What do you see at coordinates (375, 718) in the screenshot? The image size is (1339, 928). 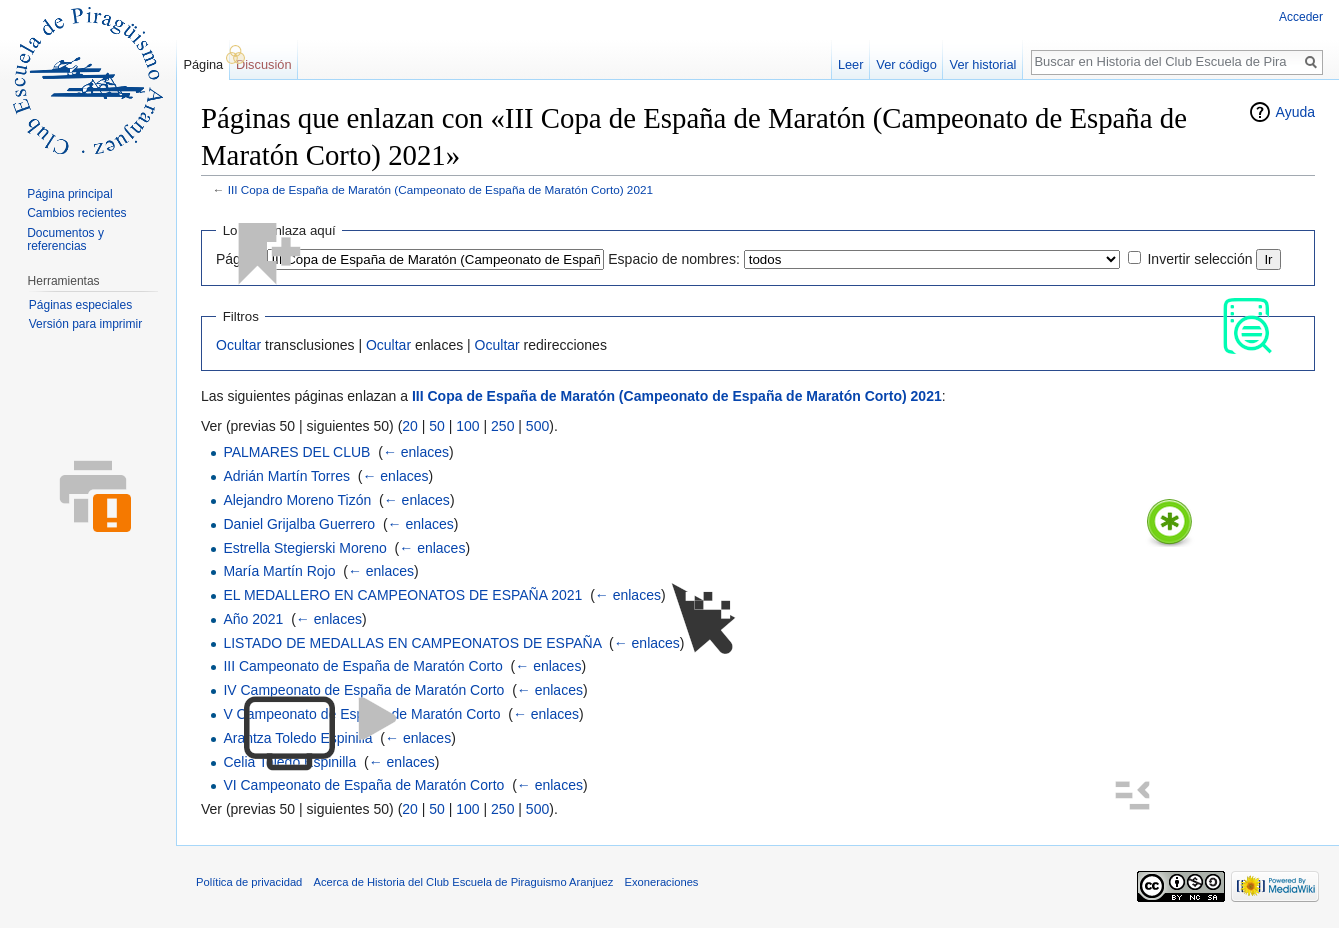 I see `start media playback` at bounding box center [375, 718].